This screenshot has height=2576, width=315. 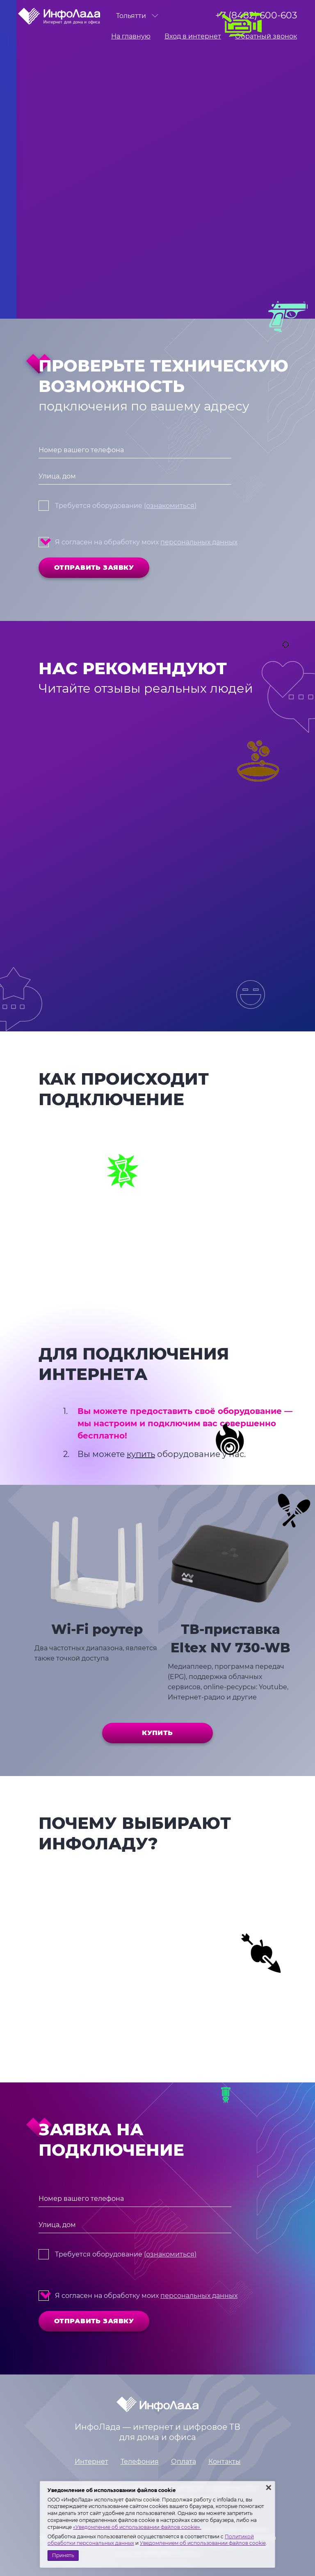 What do you see at coordinates (294, 1511) in the screenshot?
I see `access music or sound effects settings` at bounding box center [294, 1511].